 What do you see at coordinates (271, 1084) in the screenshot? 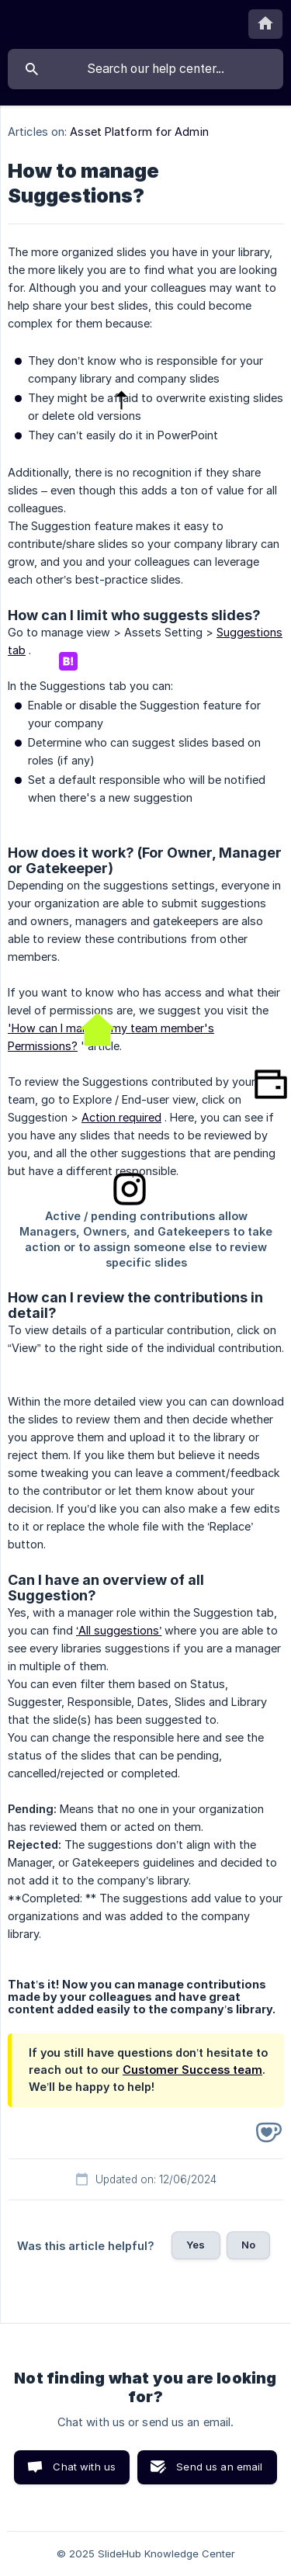
I see `access your wallet or payment methods` at bounding box center [271, 1084].